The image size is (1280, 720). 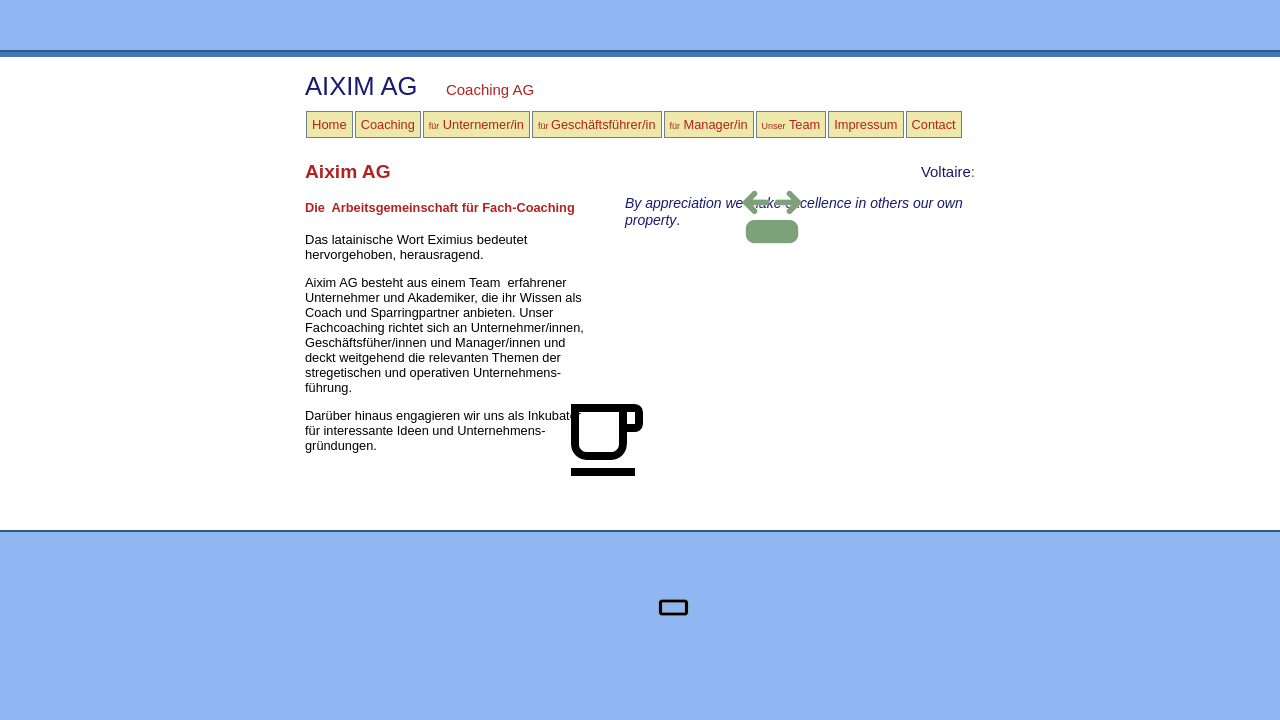 What do you see at coordinates (673, 607) in the screenshot?
I see `crop image to 7:5 aspect ratio` at bounding box center [673, 607].